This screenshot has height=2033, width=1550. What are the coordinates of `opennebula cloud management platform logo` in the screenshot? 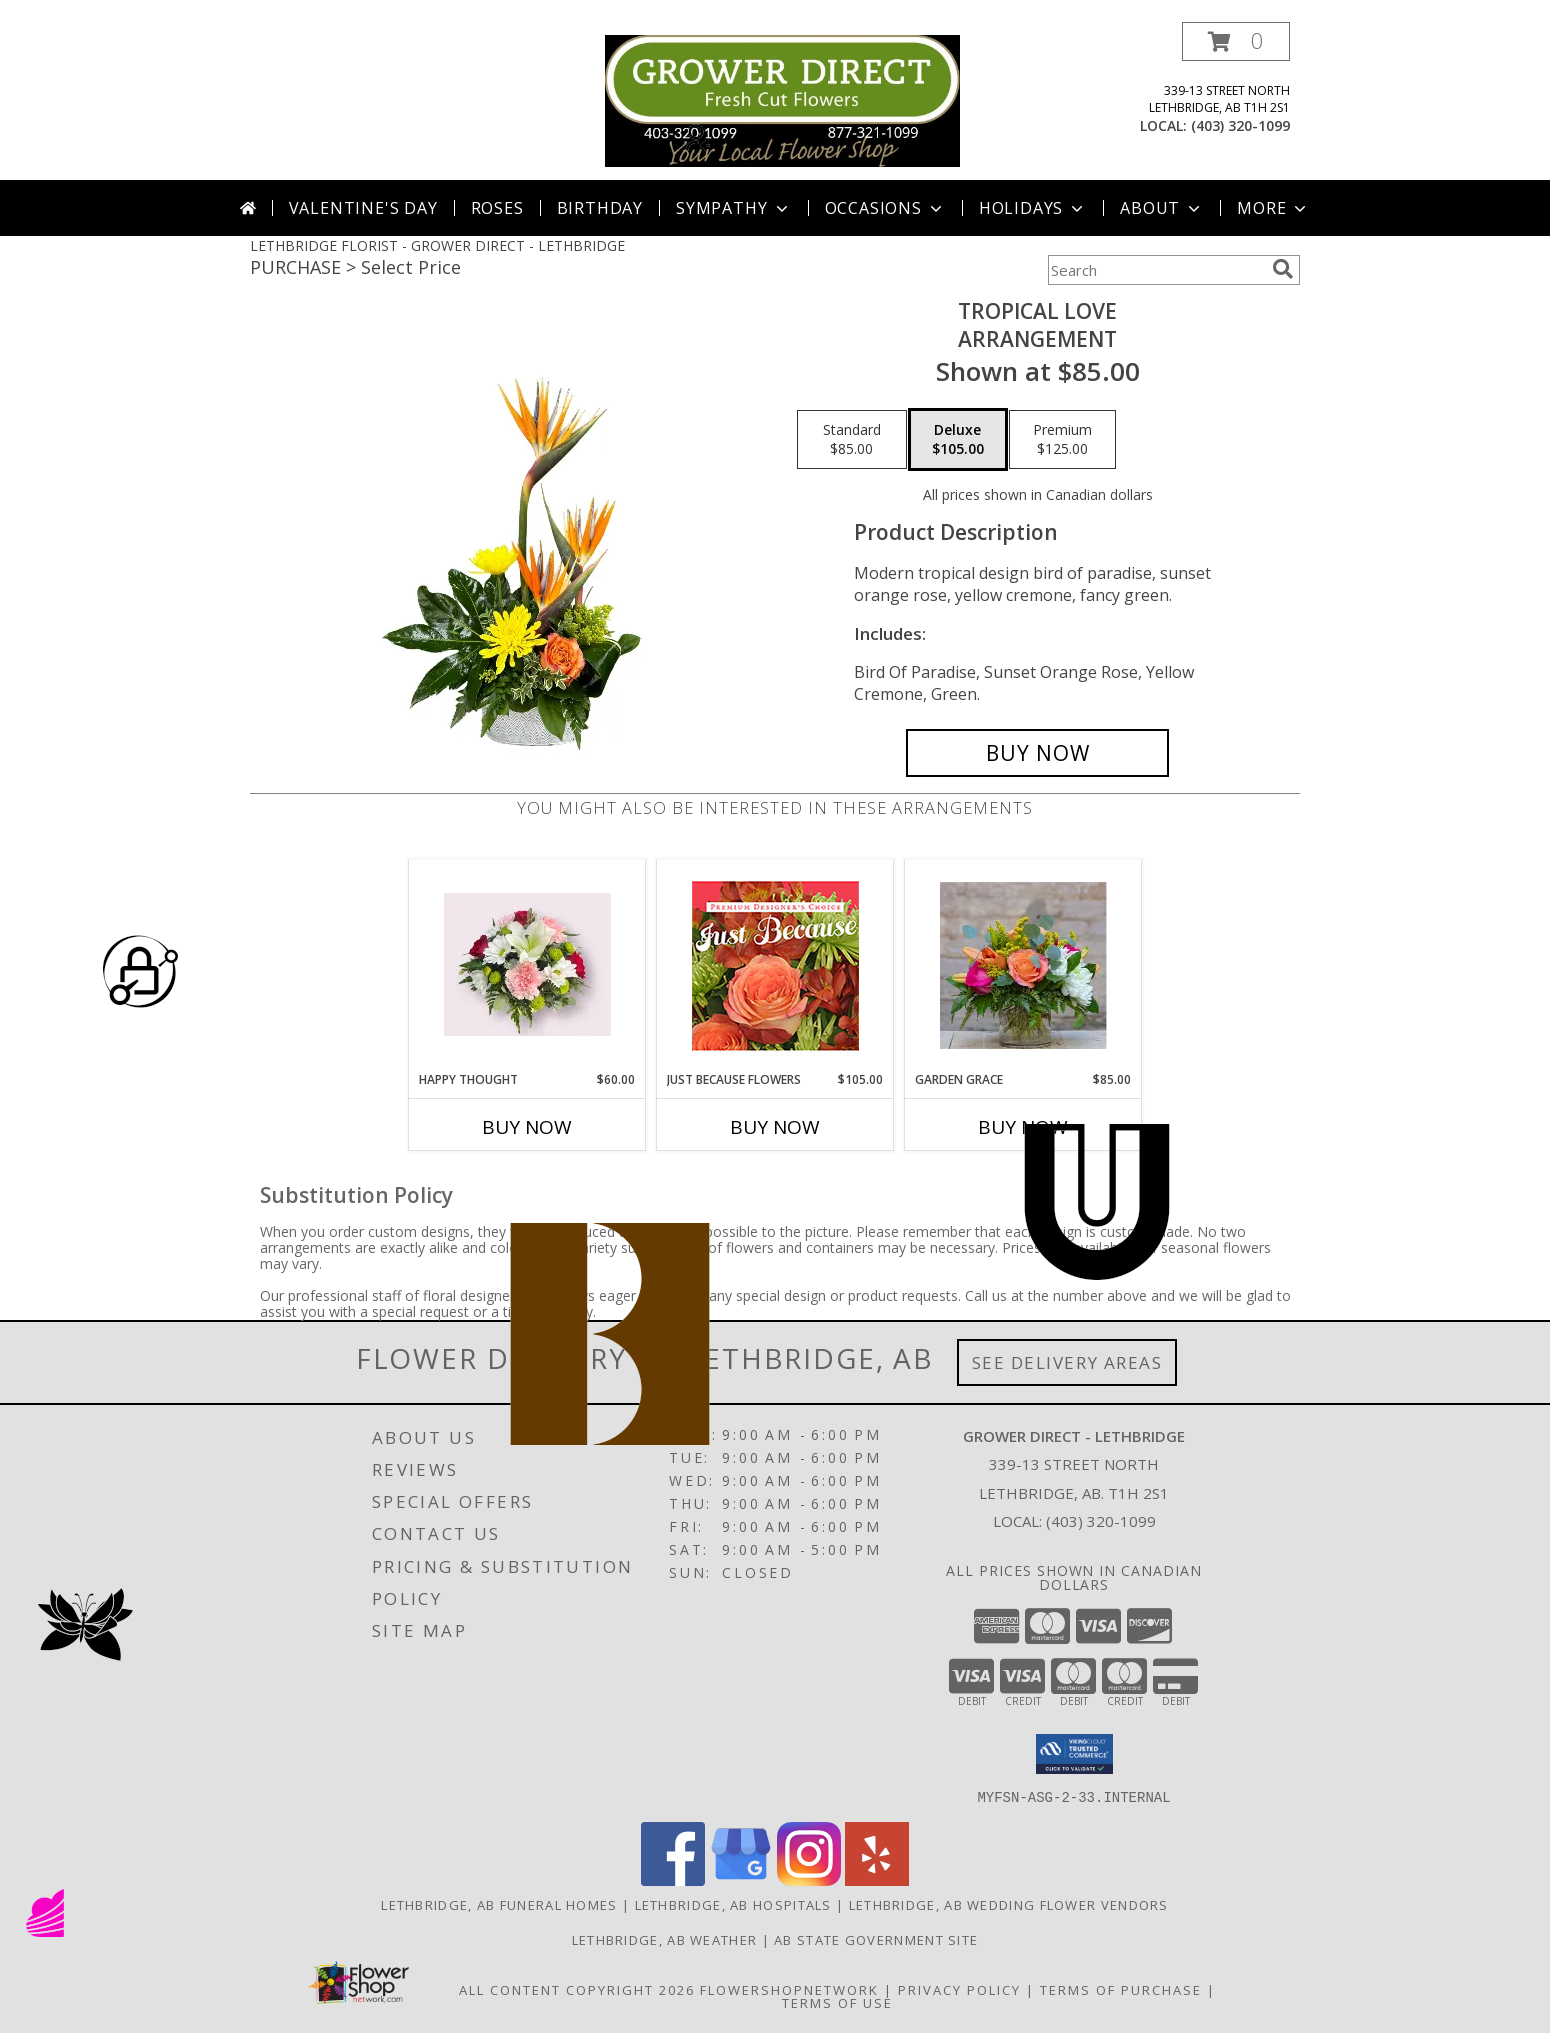 It's located at (45, 1913).